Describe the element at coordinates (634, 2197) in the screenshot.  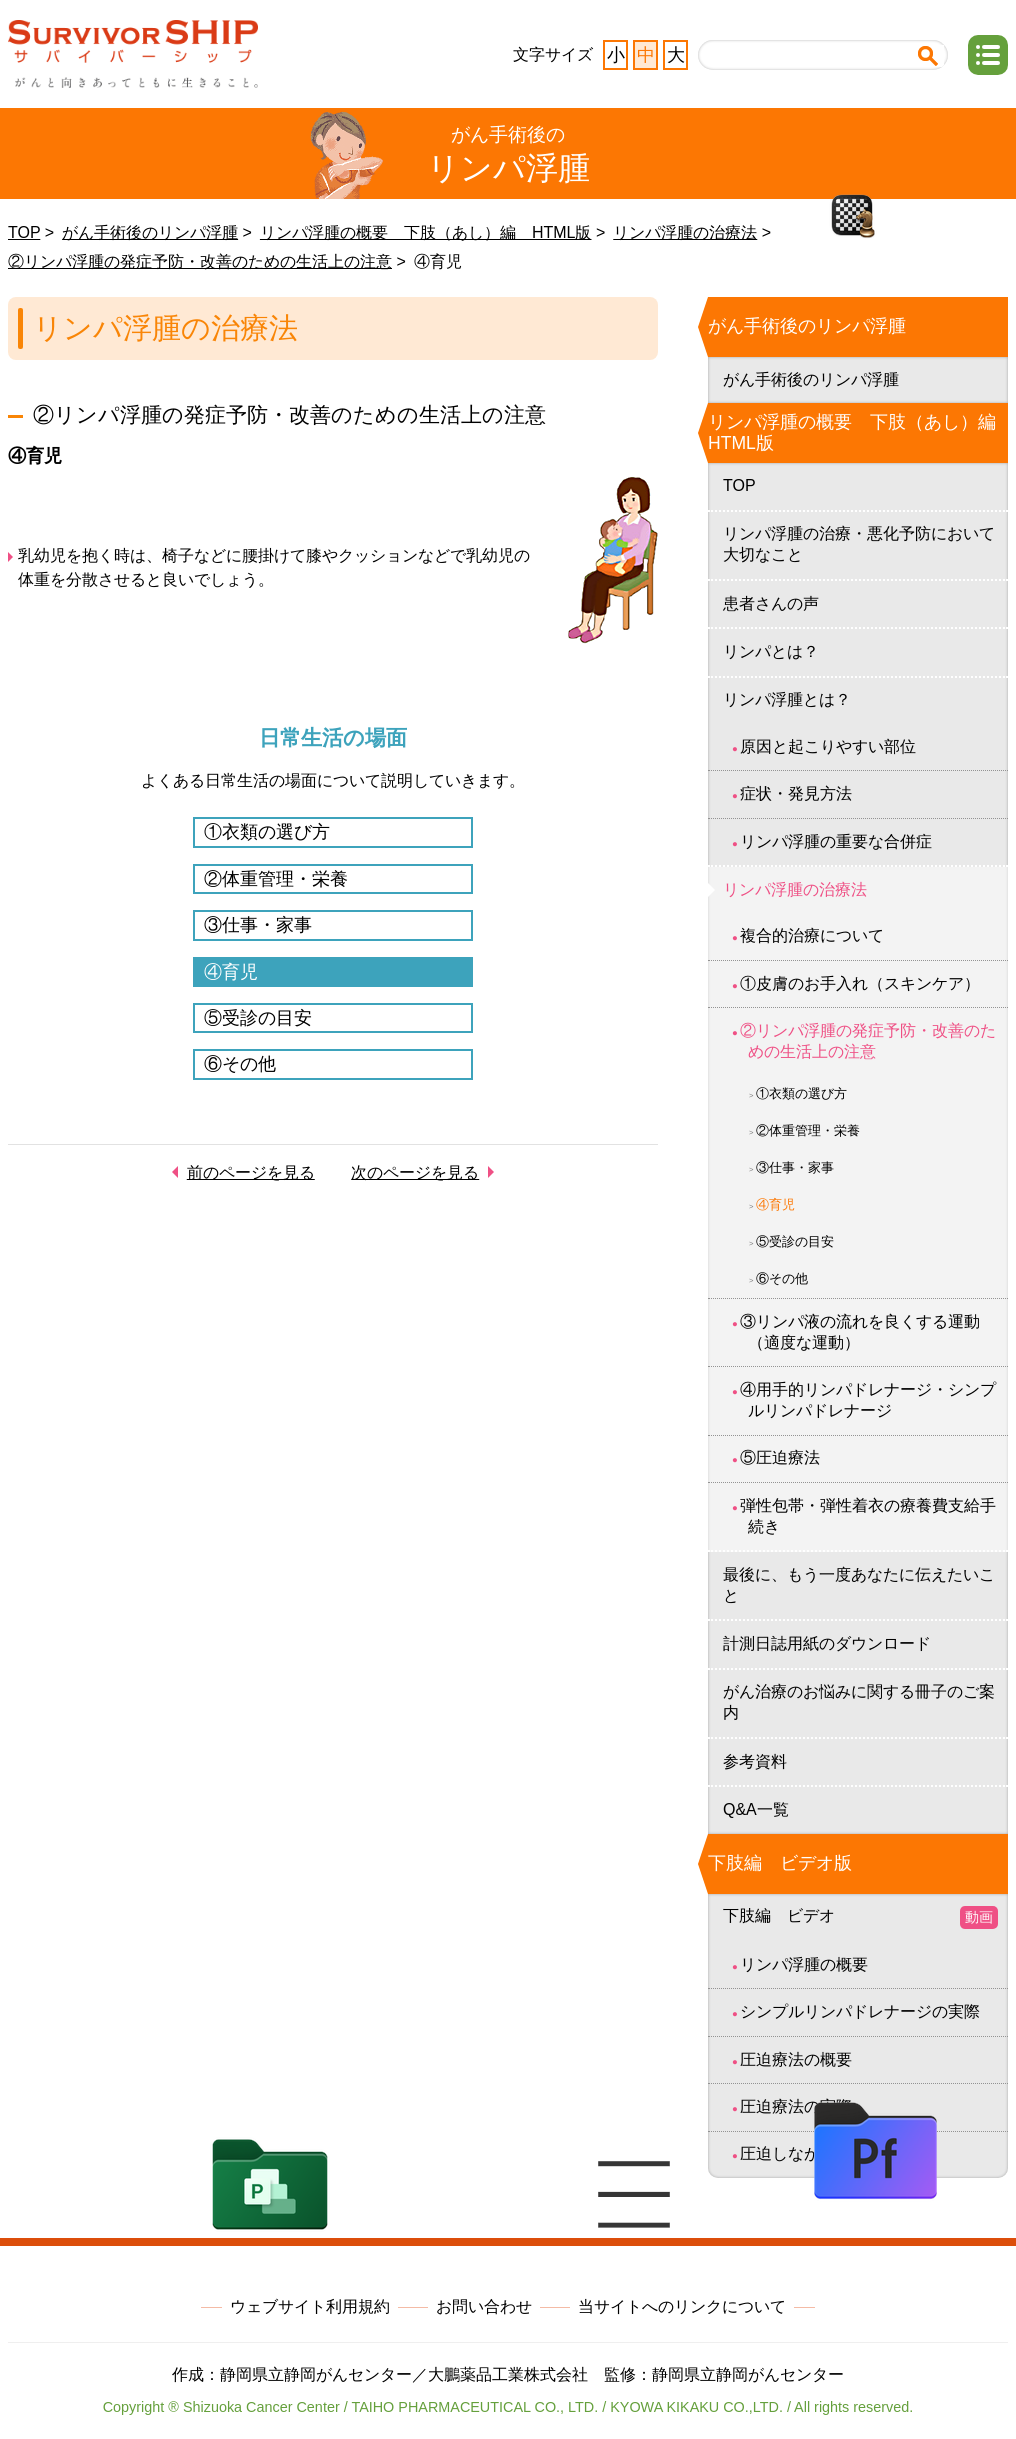
I see `open navigation menu` at that location.